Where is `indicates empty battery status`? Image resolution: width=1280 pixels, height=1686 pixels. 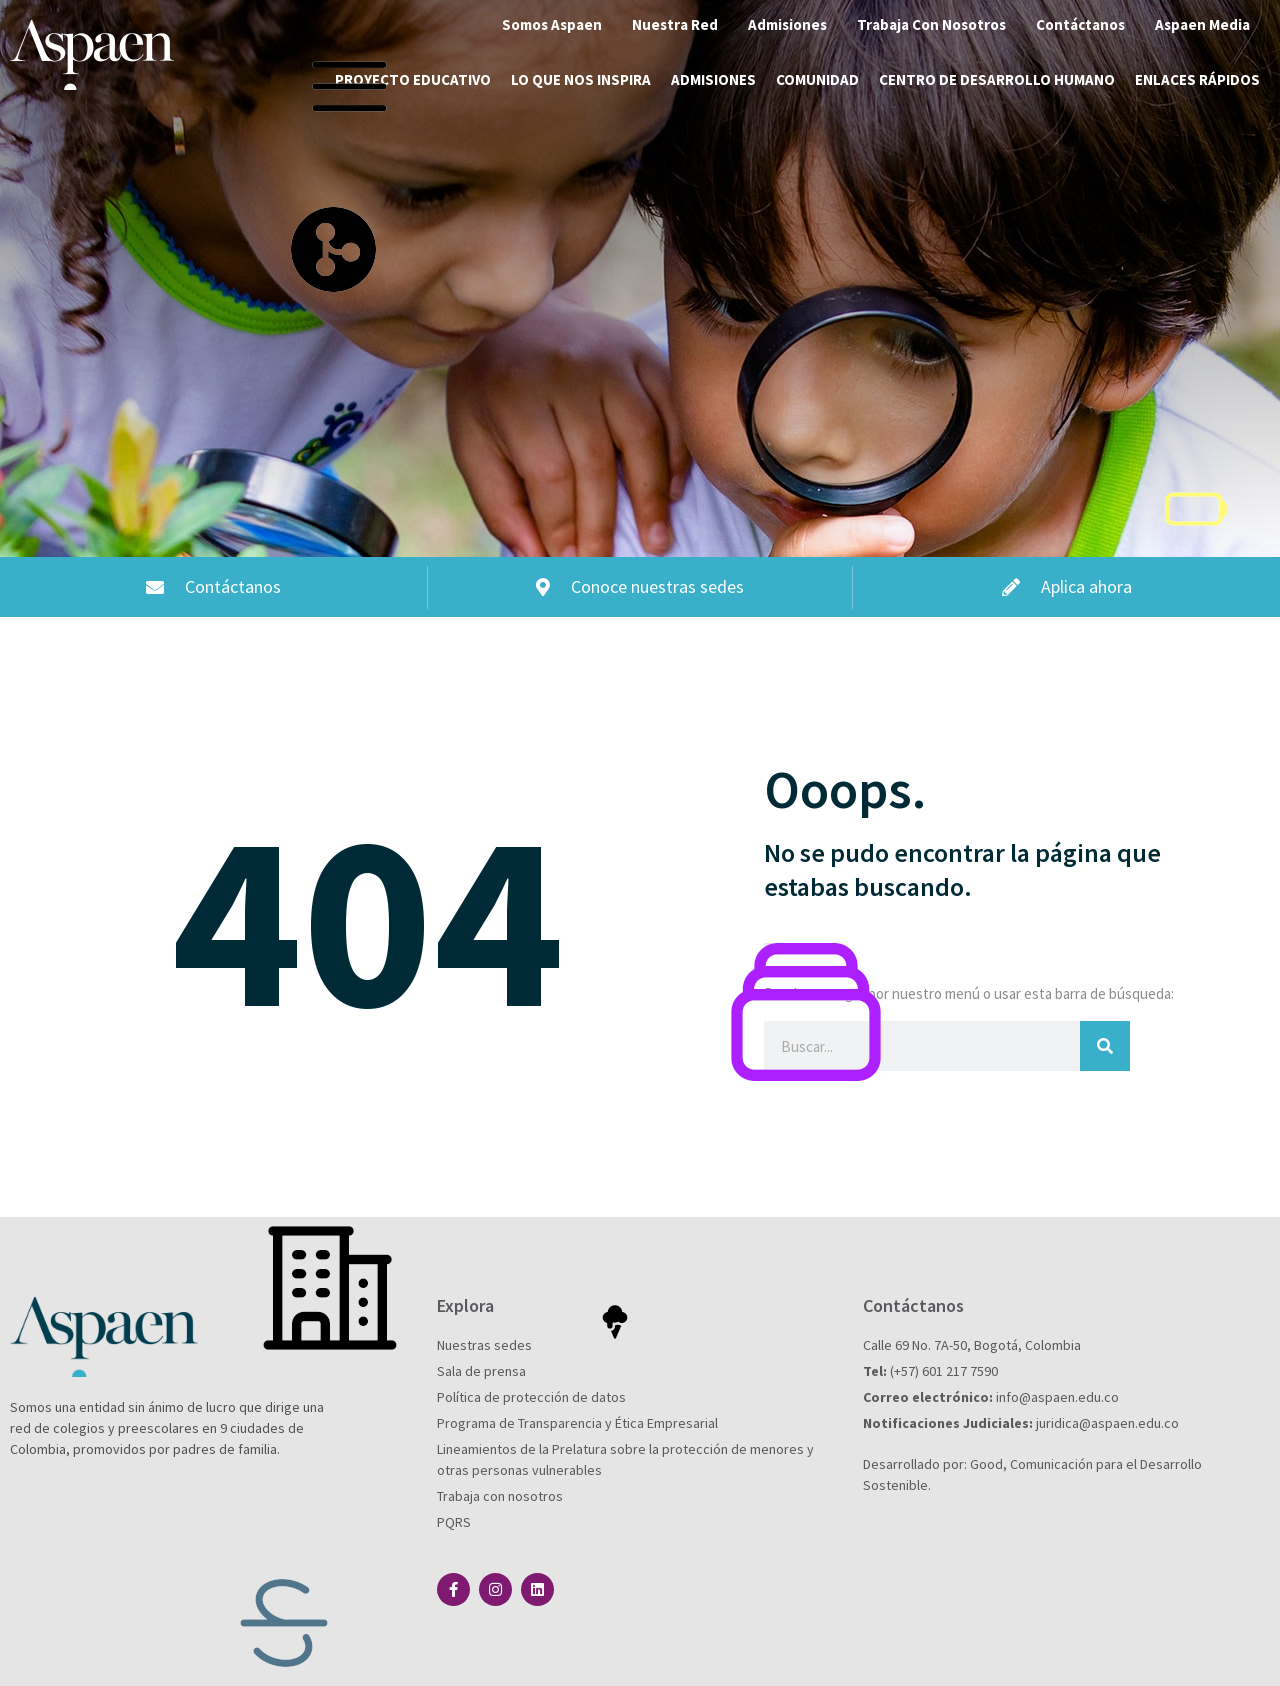
indicates empty battery status is located at coordinates (1196, 507).